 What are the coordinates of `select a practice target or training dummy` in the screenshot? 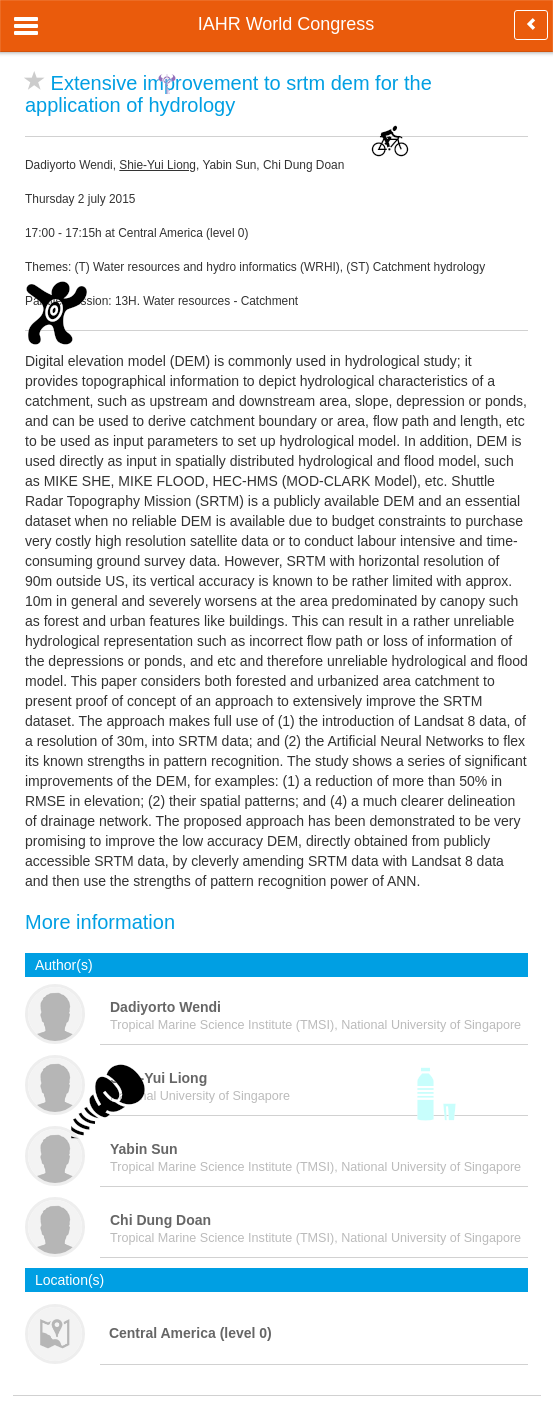 It's located at (56, 313).